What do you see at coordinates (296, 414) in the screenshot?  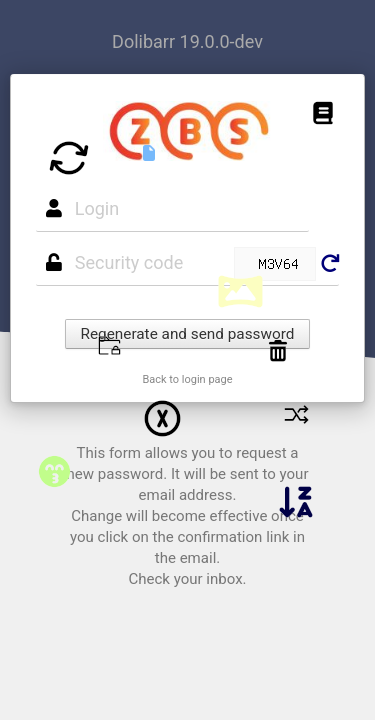 I see `shuffle playlist or queue order` at bounding box center [296, 414].